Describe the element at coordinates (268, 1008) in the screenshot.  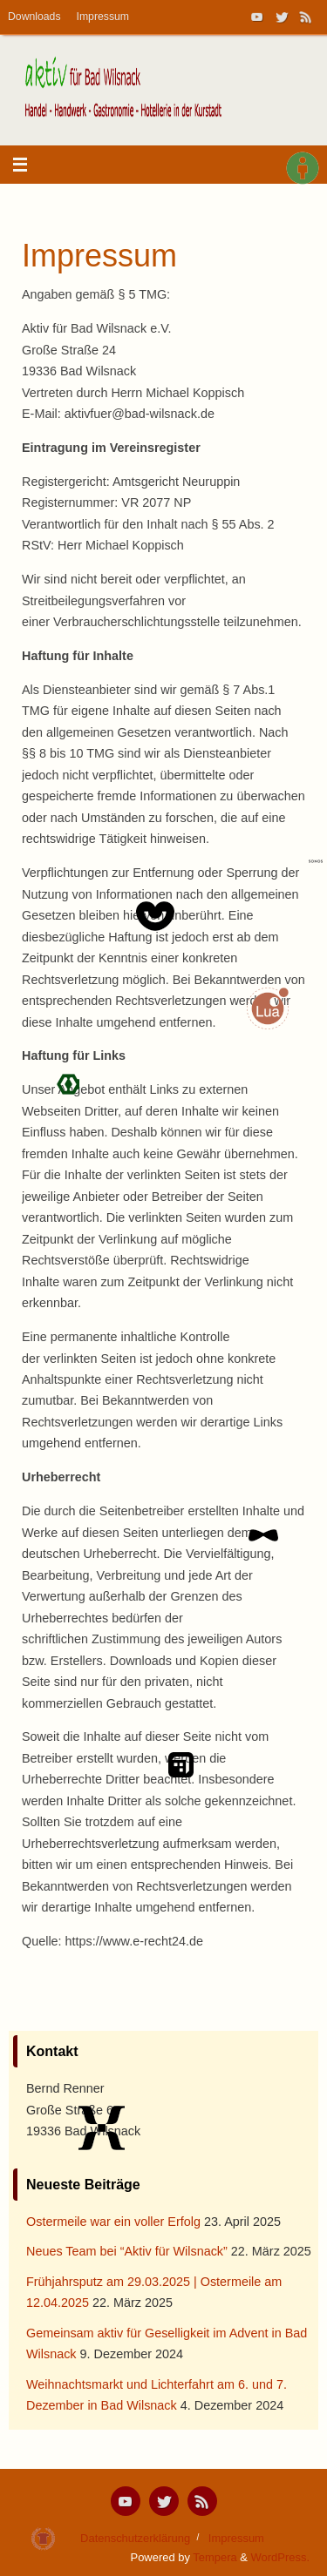
I see `lua programming language logo` at that location.